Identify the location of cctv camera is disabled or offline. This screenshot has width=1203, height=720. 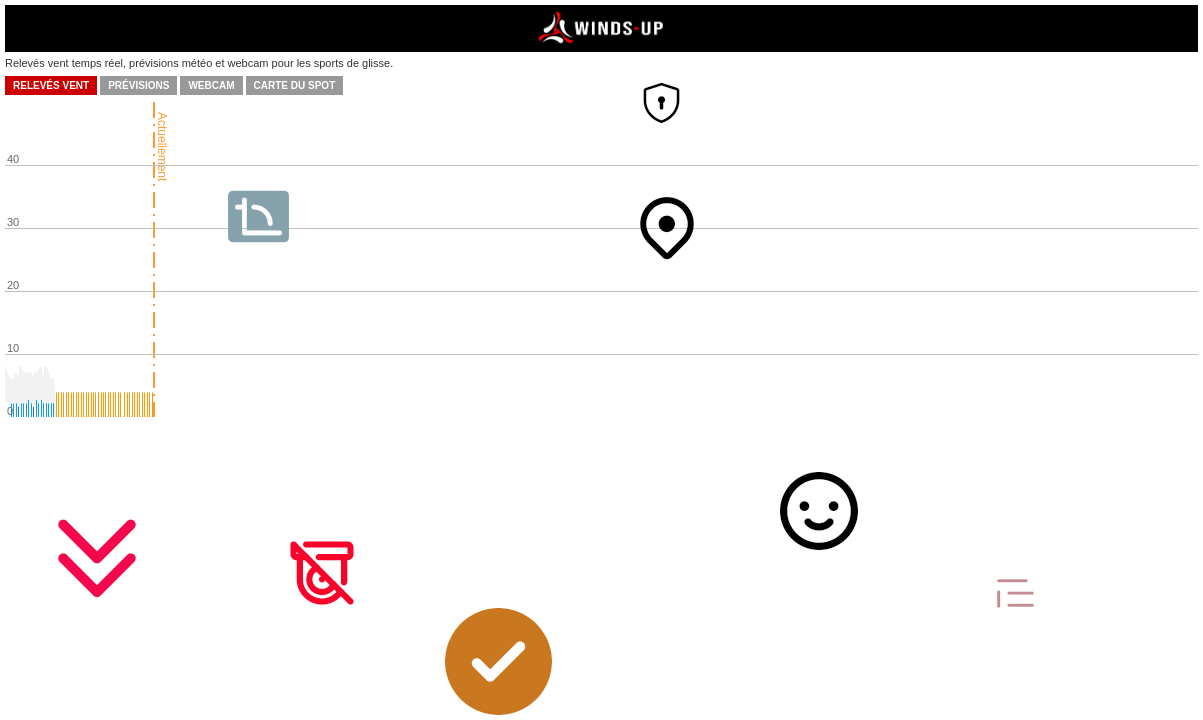
(322, 573).